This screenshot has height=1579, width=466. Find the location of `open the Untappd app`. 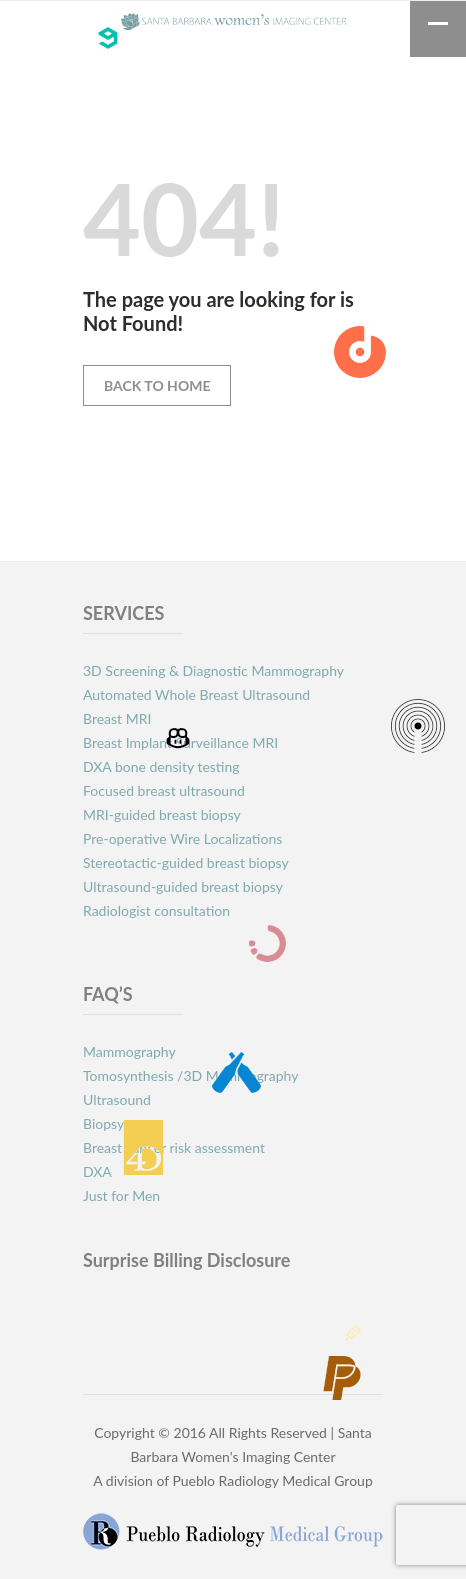

open the Untappd app is located at coordinates (236, 1072).